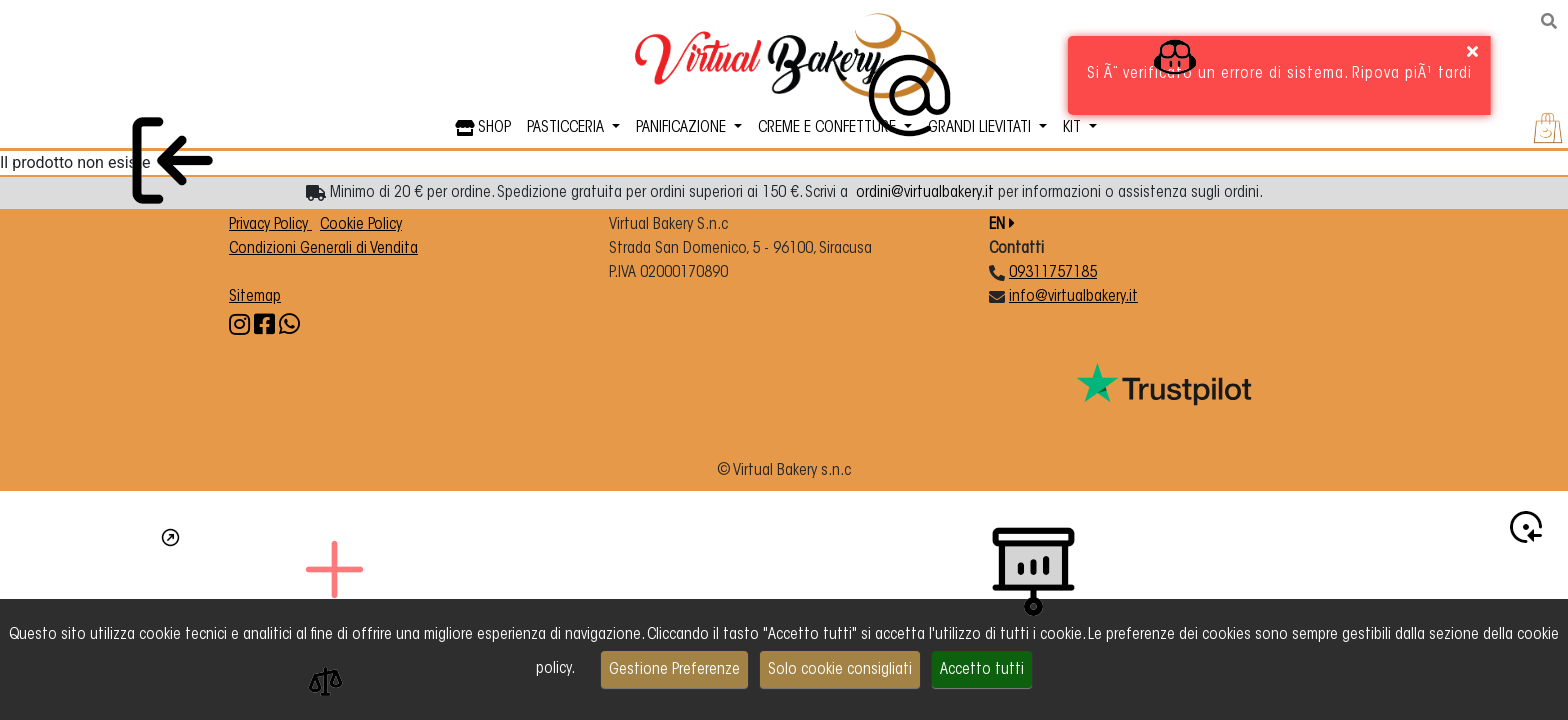  Describe the element at coordinates (335, 570) in the screenshot. I see `add a new item` at that location.